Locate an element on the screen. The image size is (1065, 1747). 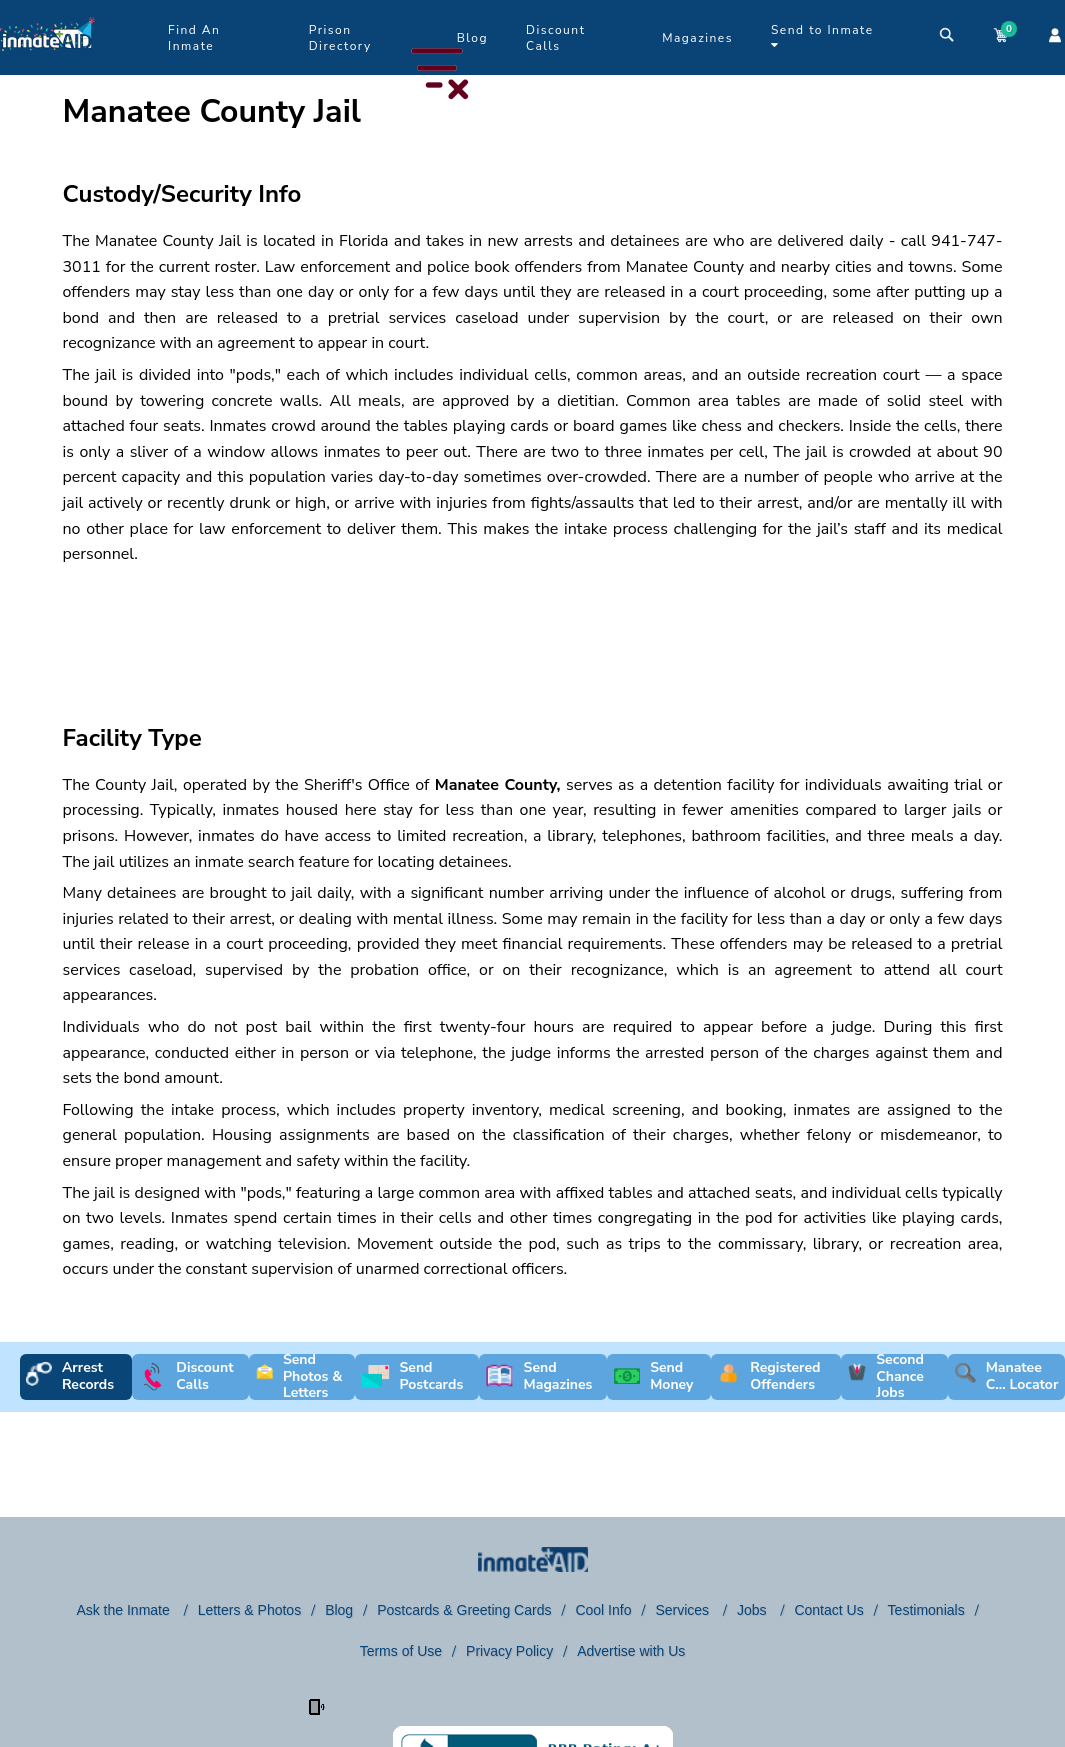
clear all active filters is located at coordinates (437, 68).